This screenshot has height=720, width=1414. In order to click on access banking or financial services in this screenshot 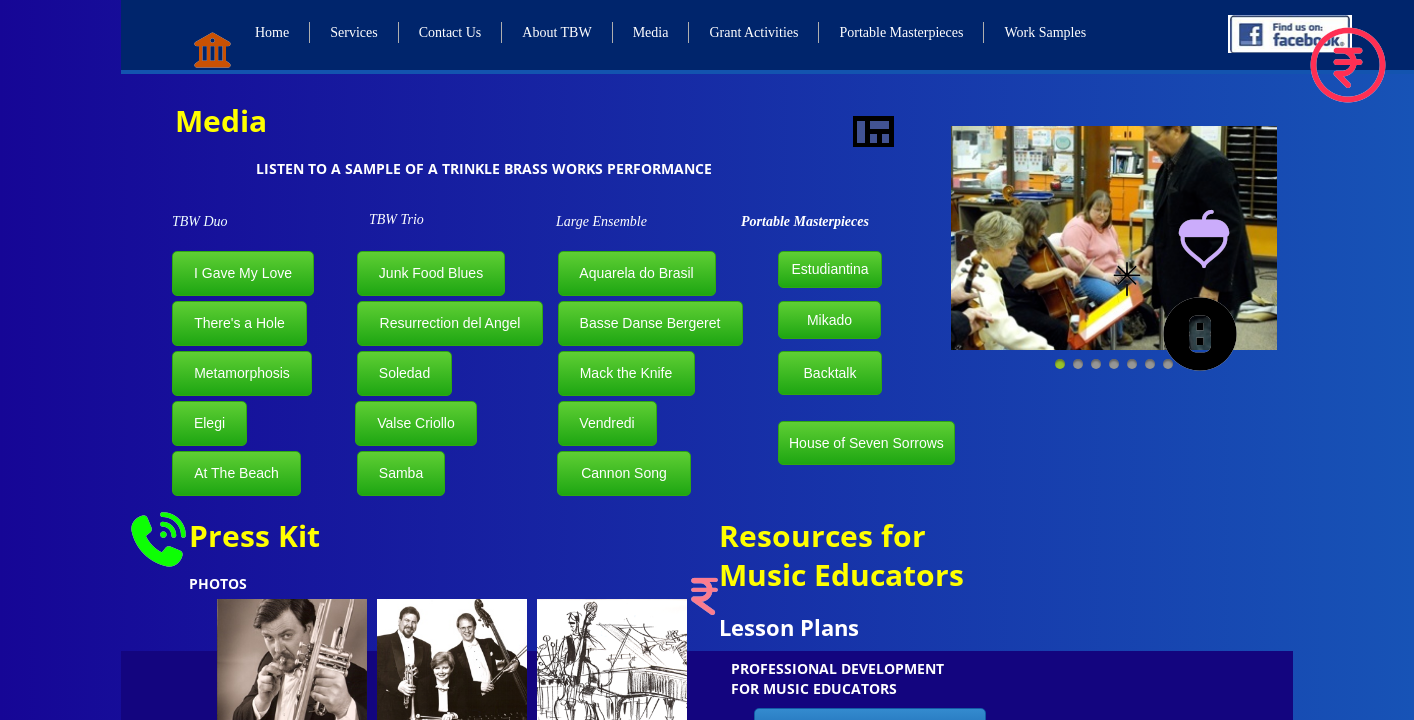, I will do `click(212, 49)`.